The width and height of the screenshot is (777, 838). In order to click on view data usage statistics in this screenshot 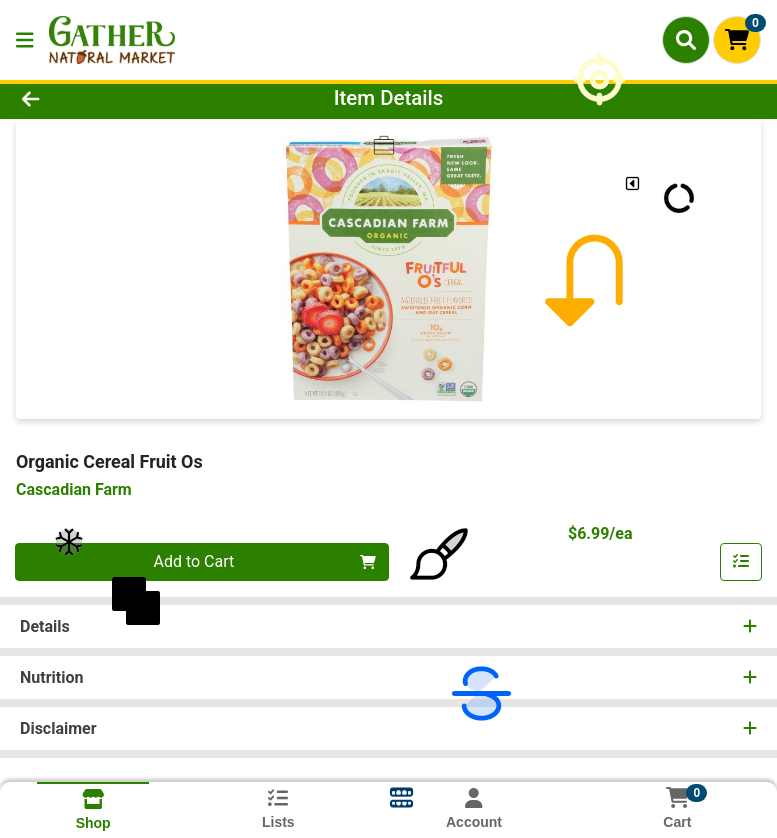, I will do `click(679, 198)`.